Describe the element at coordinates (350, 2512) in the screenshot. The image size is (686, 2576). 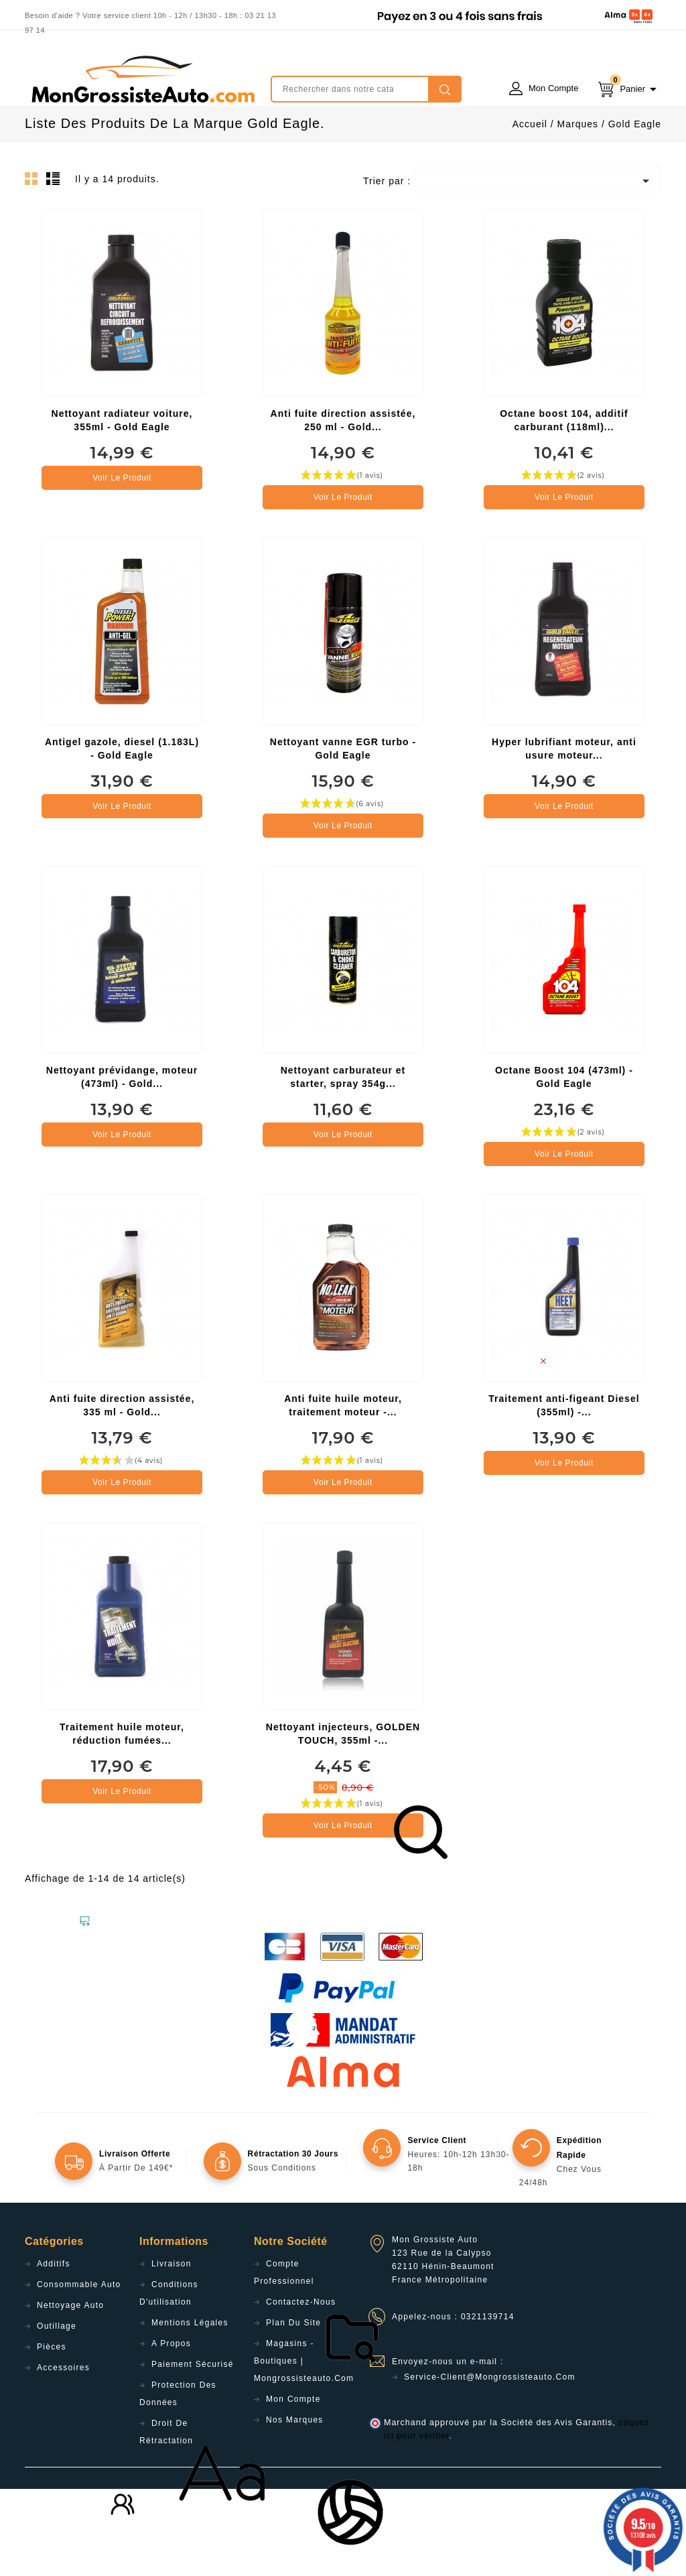
I see `view volleyball or beach sports activities` at that location.